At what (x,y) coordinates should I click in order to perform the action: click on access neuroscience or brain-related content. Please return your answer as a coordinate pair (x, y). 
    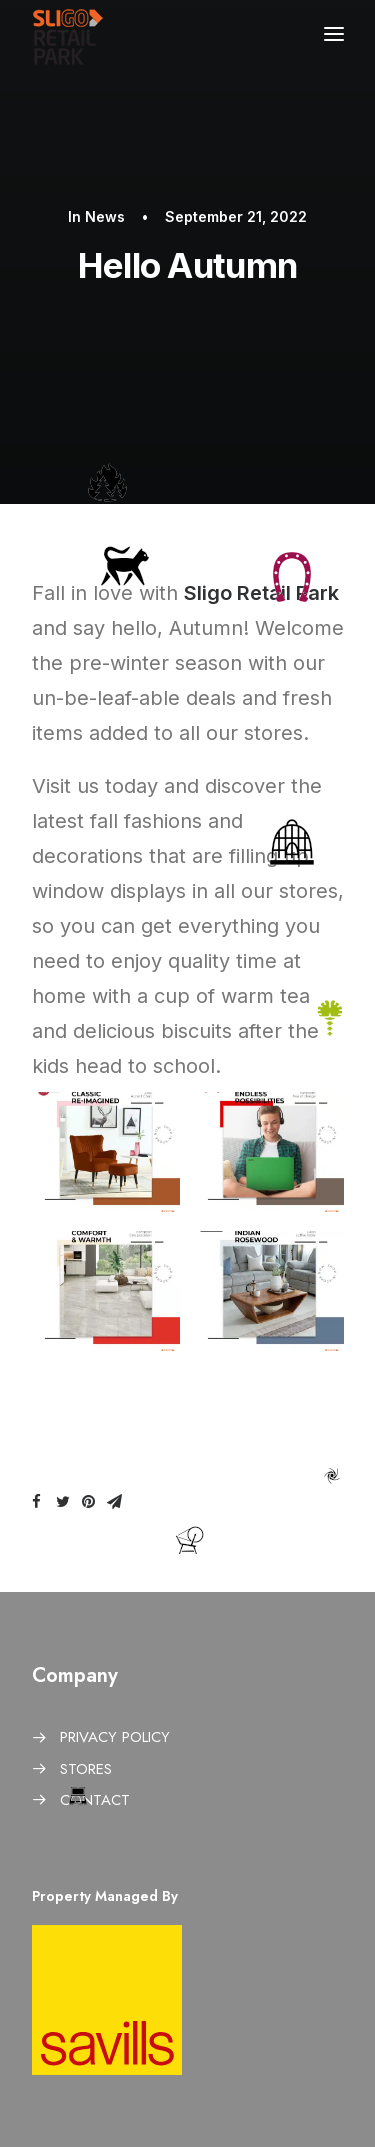
    Looking at the image, I should click on (330, 1018).